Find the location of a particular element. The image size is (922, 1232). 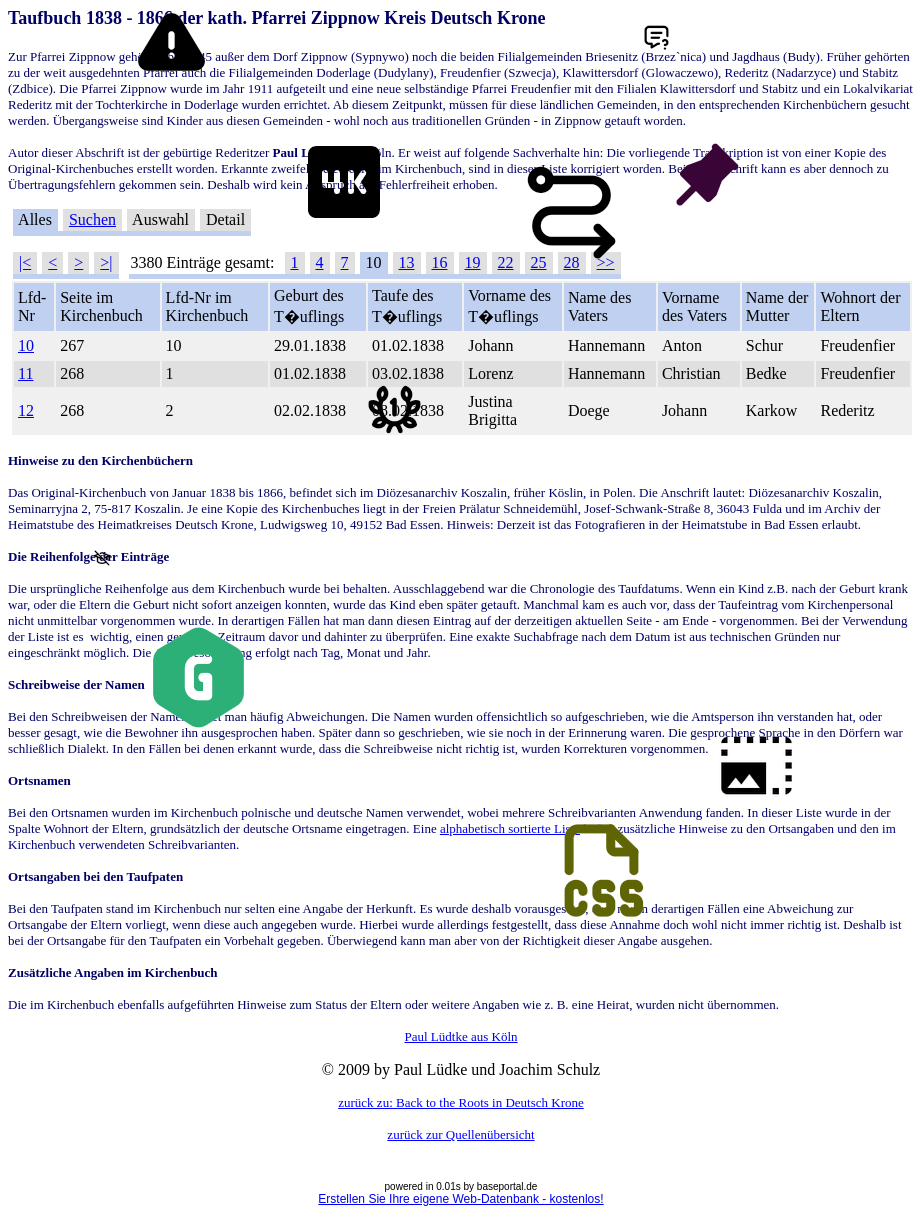

indicates 4K video quality is available is located at coordinates (344, 182).